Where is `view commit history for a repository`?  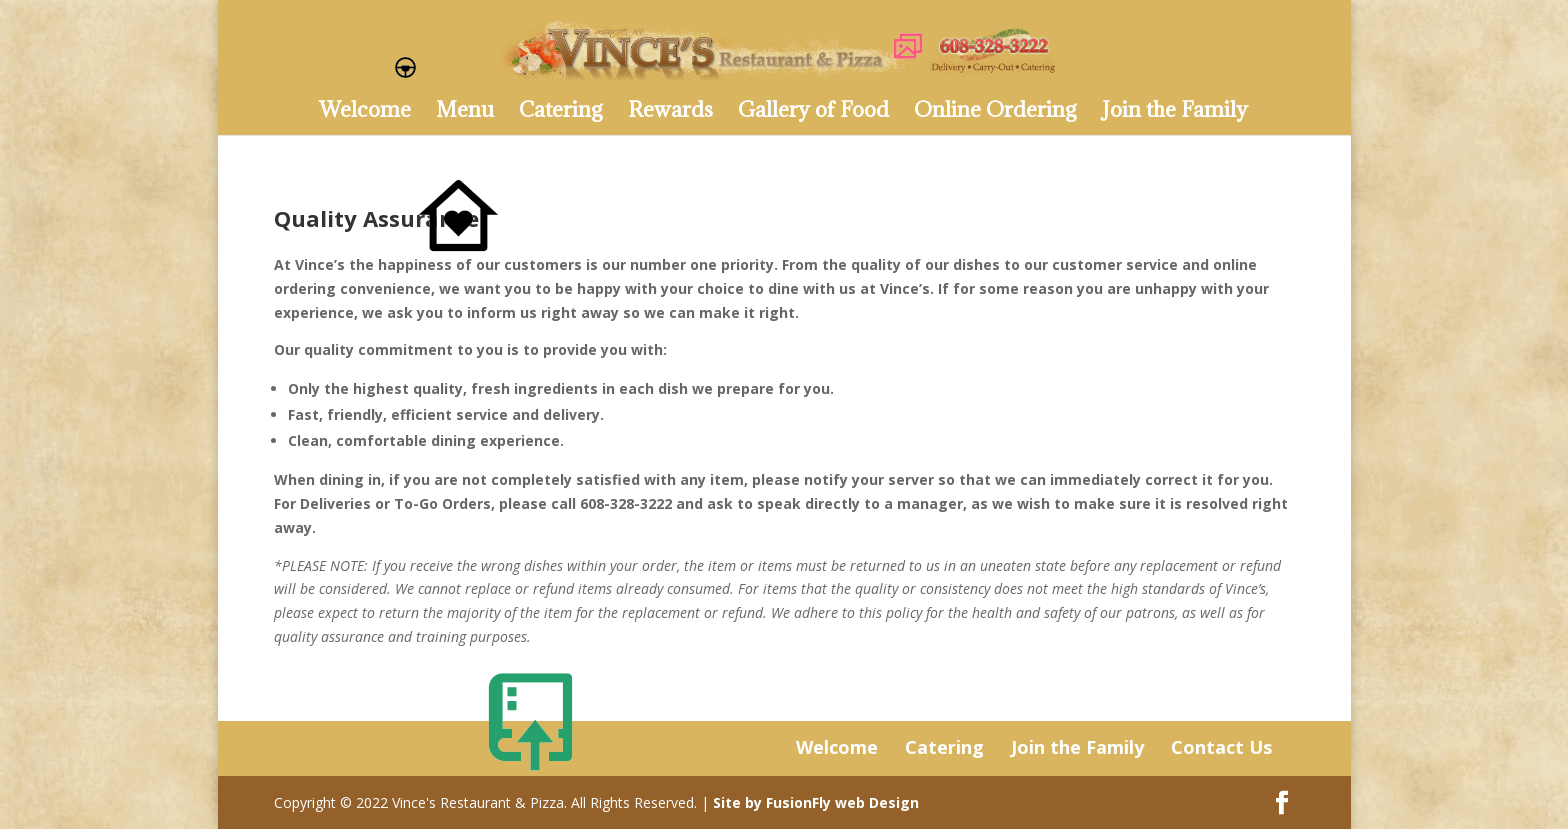 view commit history for a repository is located at coordinates (530, 719).